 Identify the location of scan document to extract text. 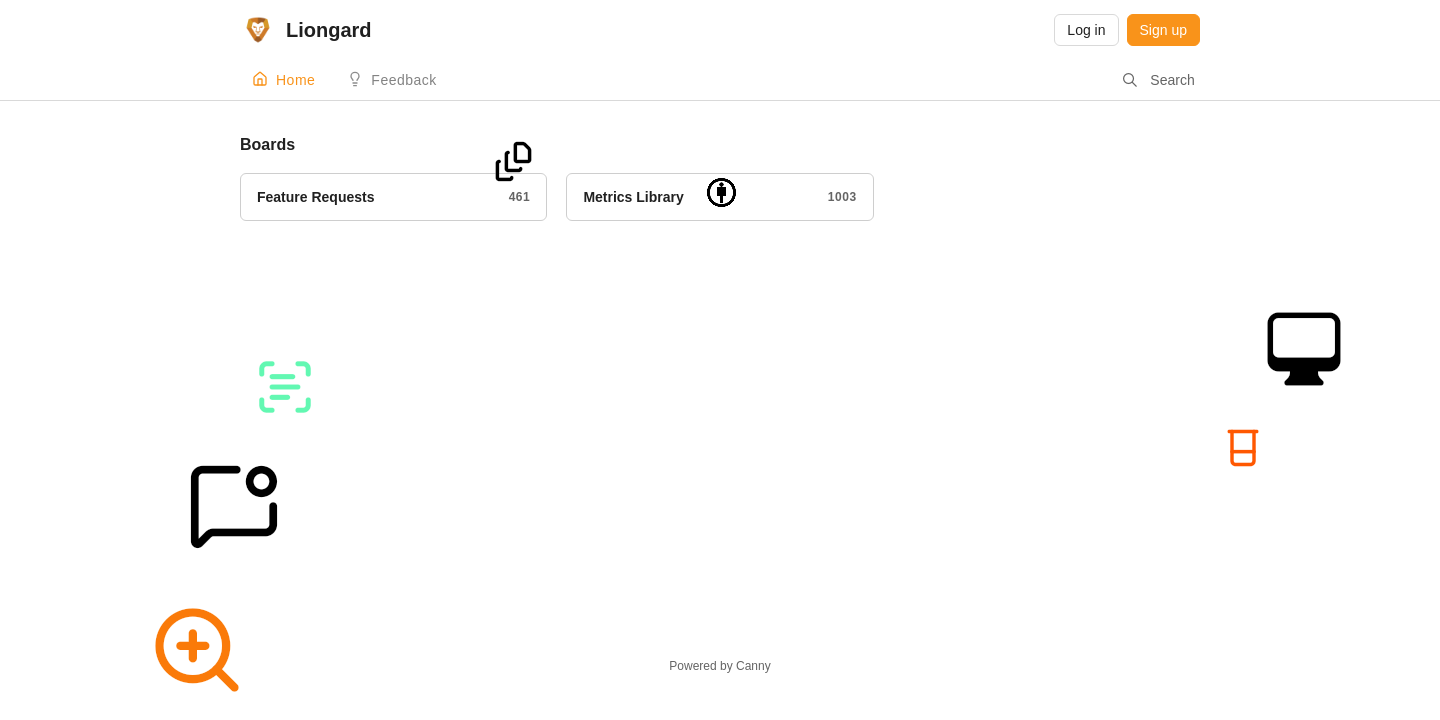
(285, 387).